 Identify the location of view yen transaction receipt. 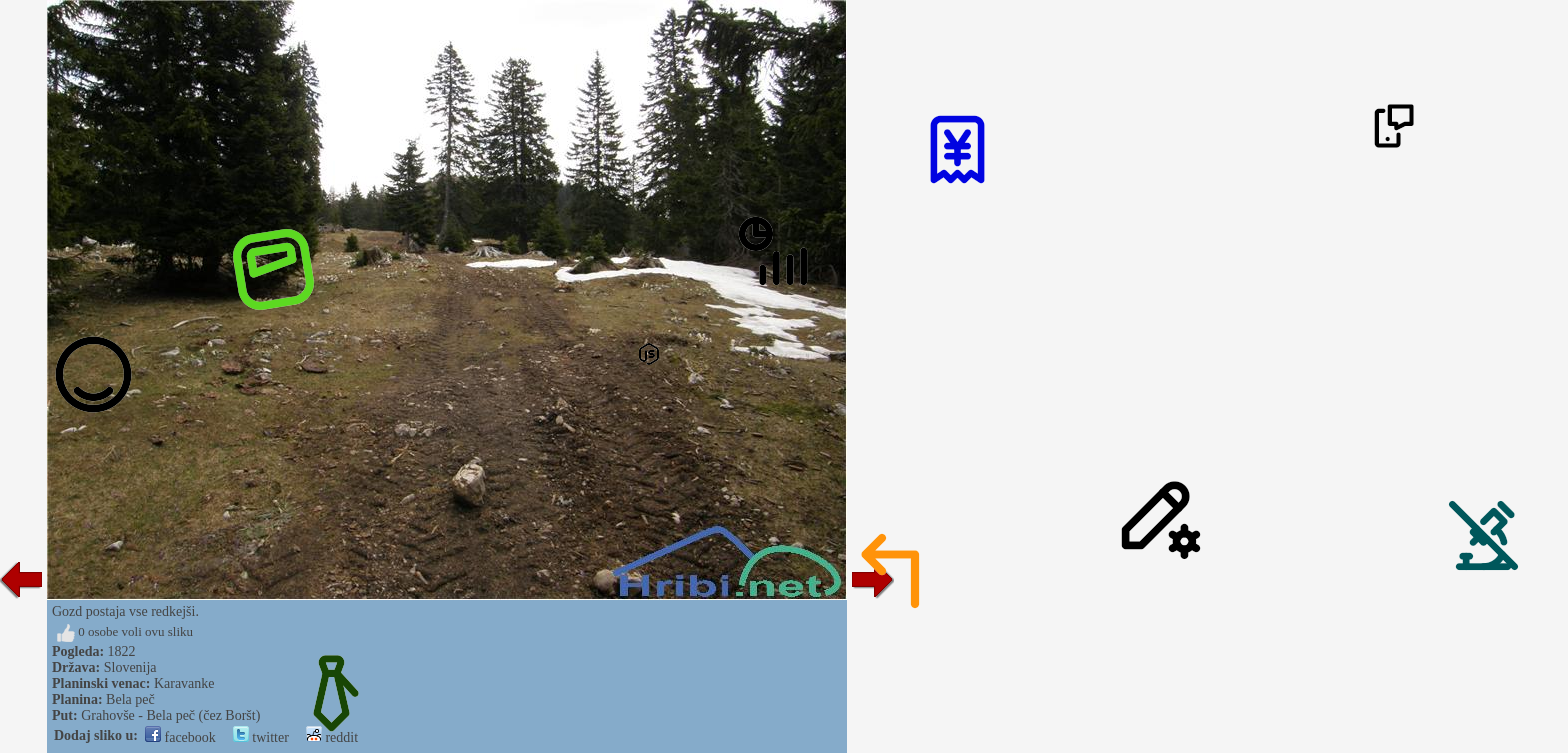
(957, 149).